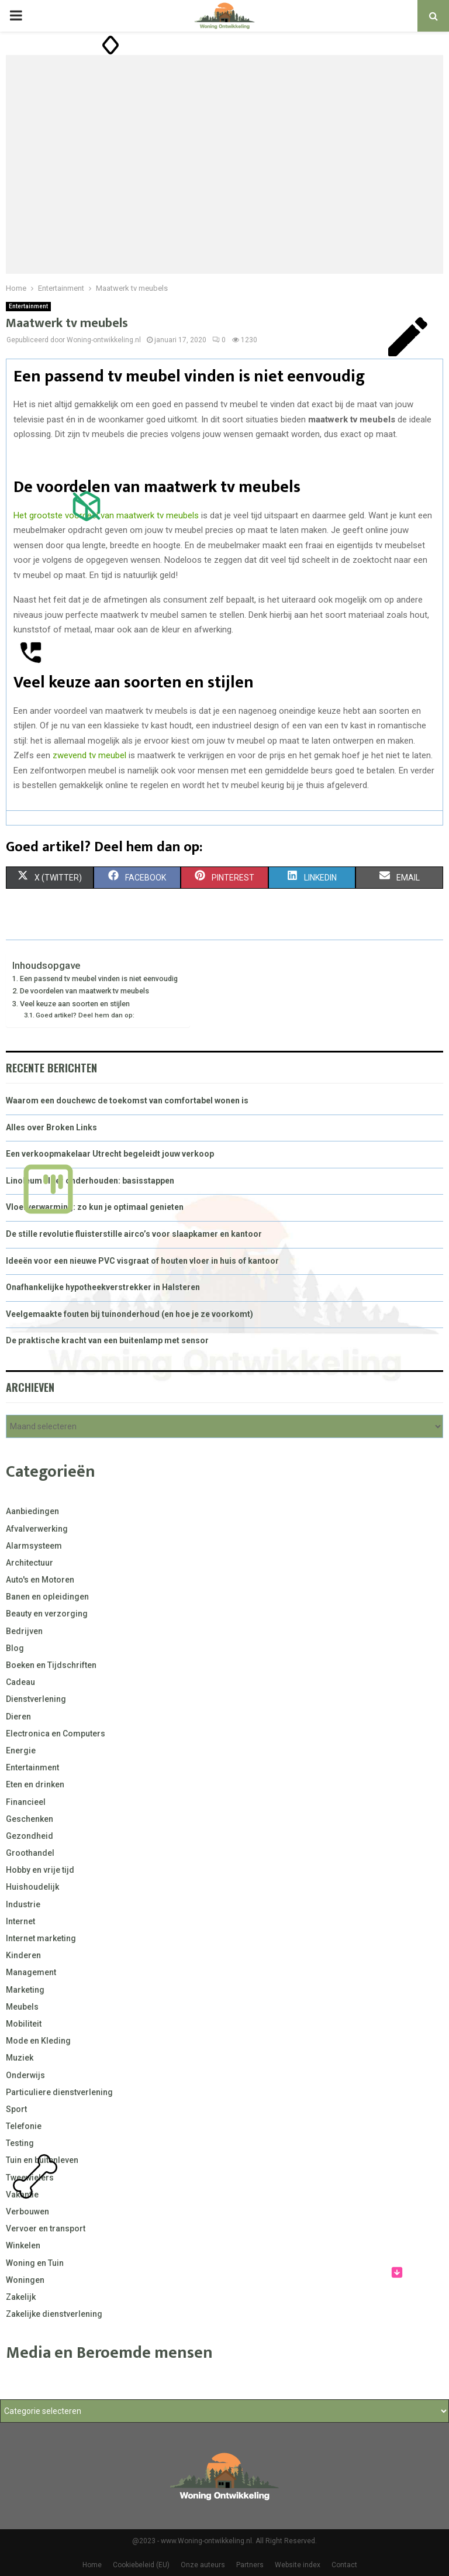 The width and height of the screenshot is (449, 2576). Describe the element at coordinates (30, 652) in the screenshot. I see `access voicemail or phone messages` at that location.